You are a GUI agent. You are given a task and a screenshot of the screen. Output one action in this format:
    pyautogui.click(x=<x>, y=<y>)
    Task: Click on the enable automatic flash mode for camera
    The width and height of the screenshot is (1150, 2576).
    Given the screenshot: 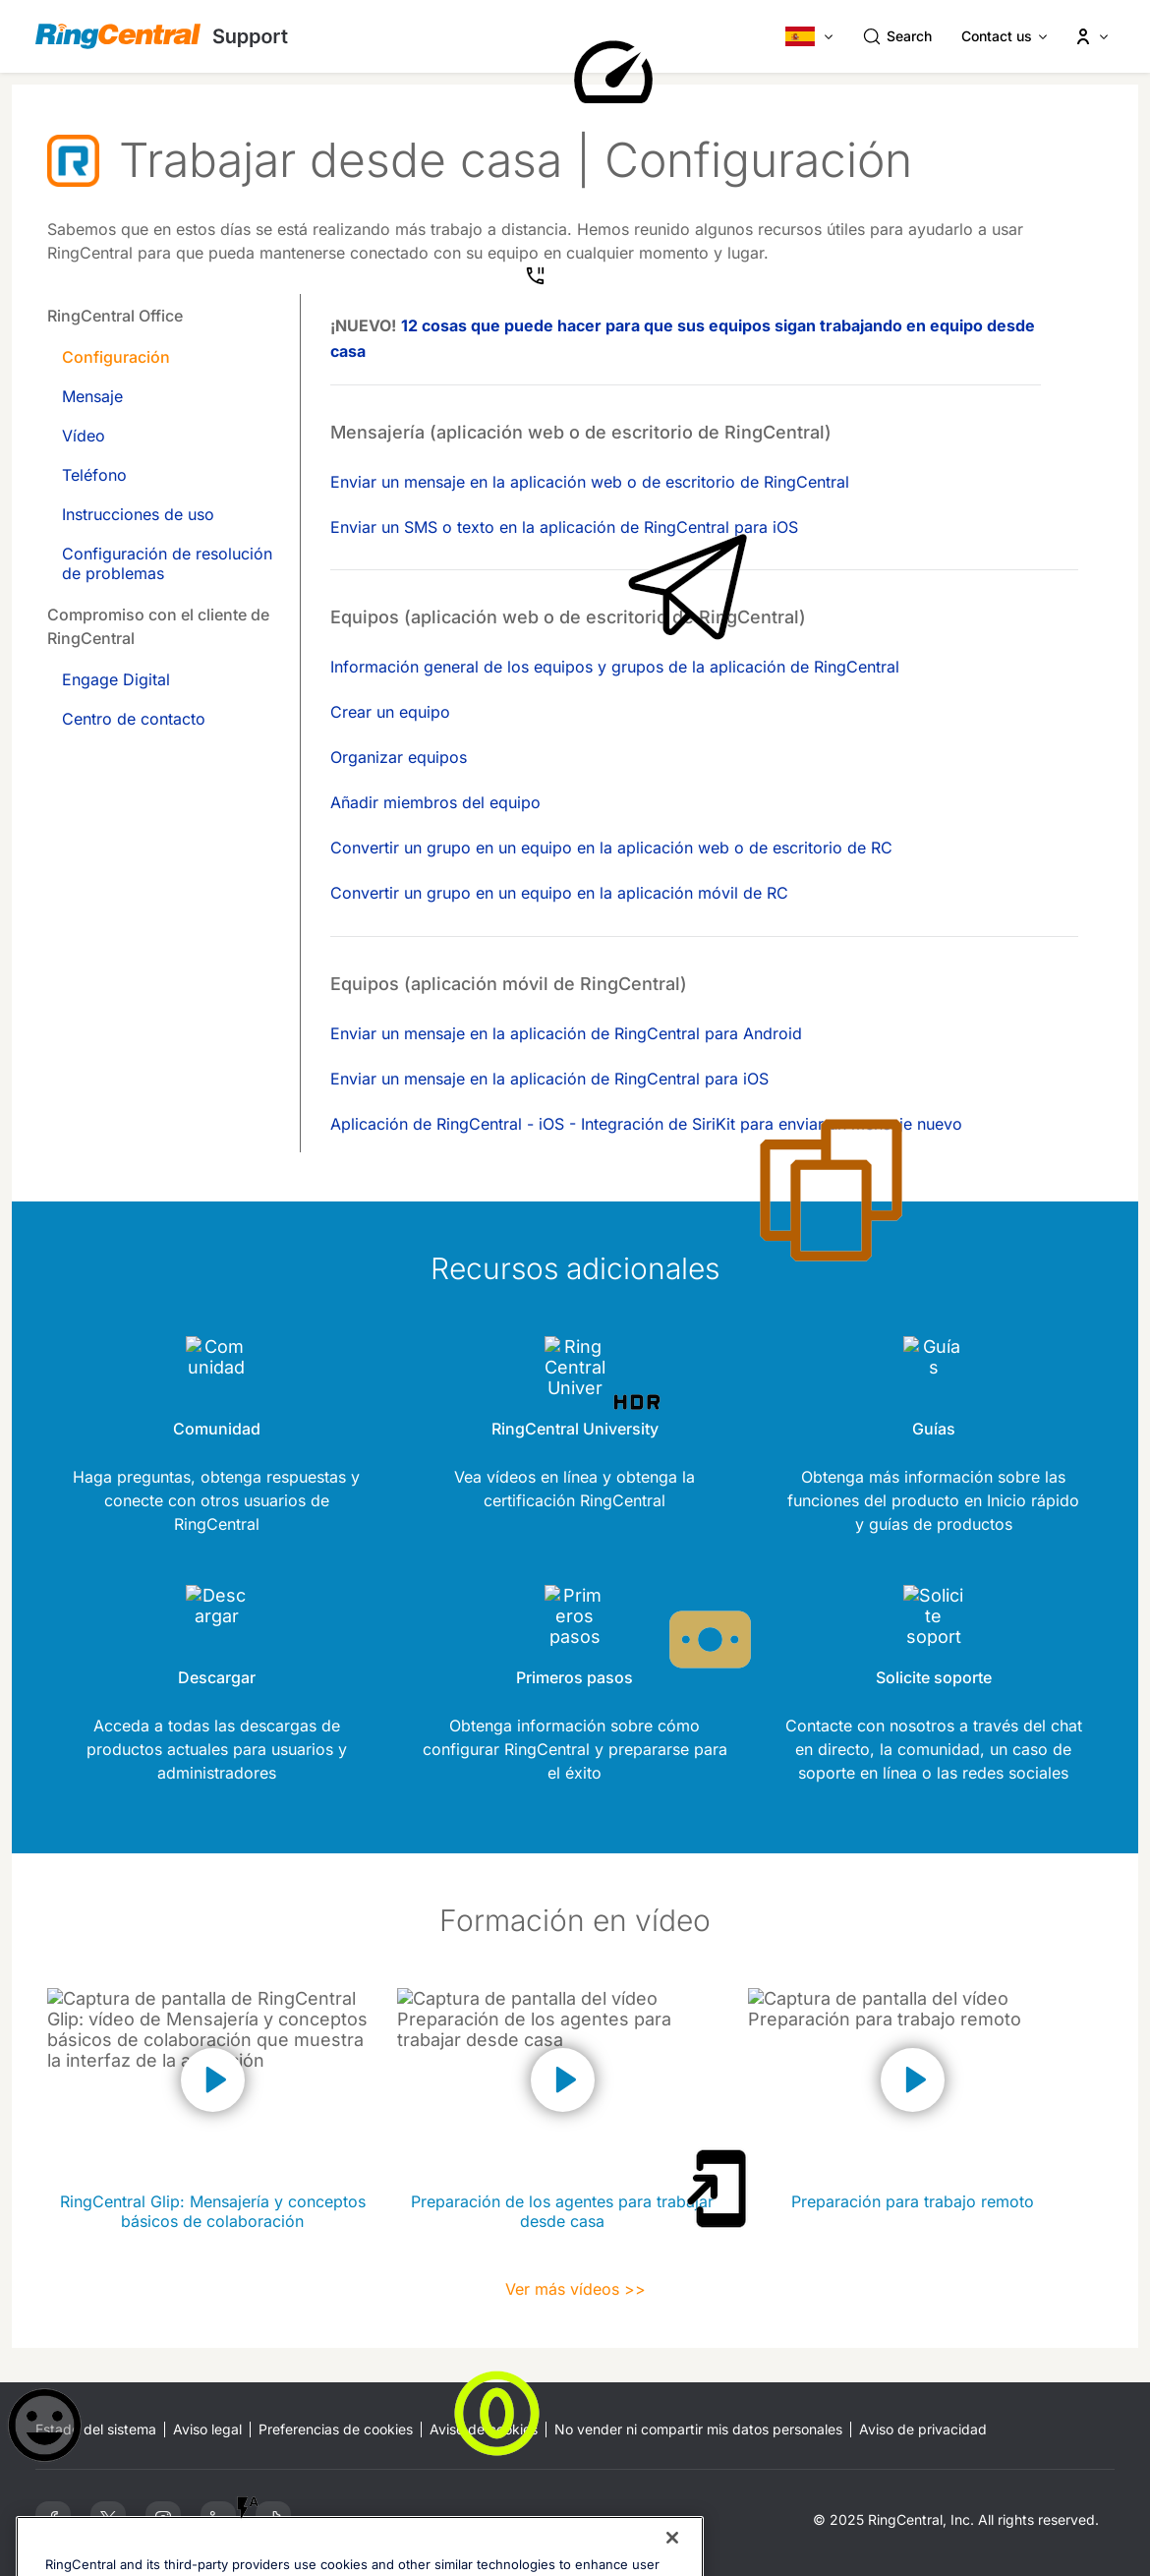 What is the action you would take?
    pyautogui.click(x=247, y=2507)
    